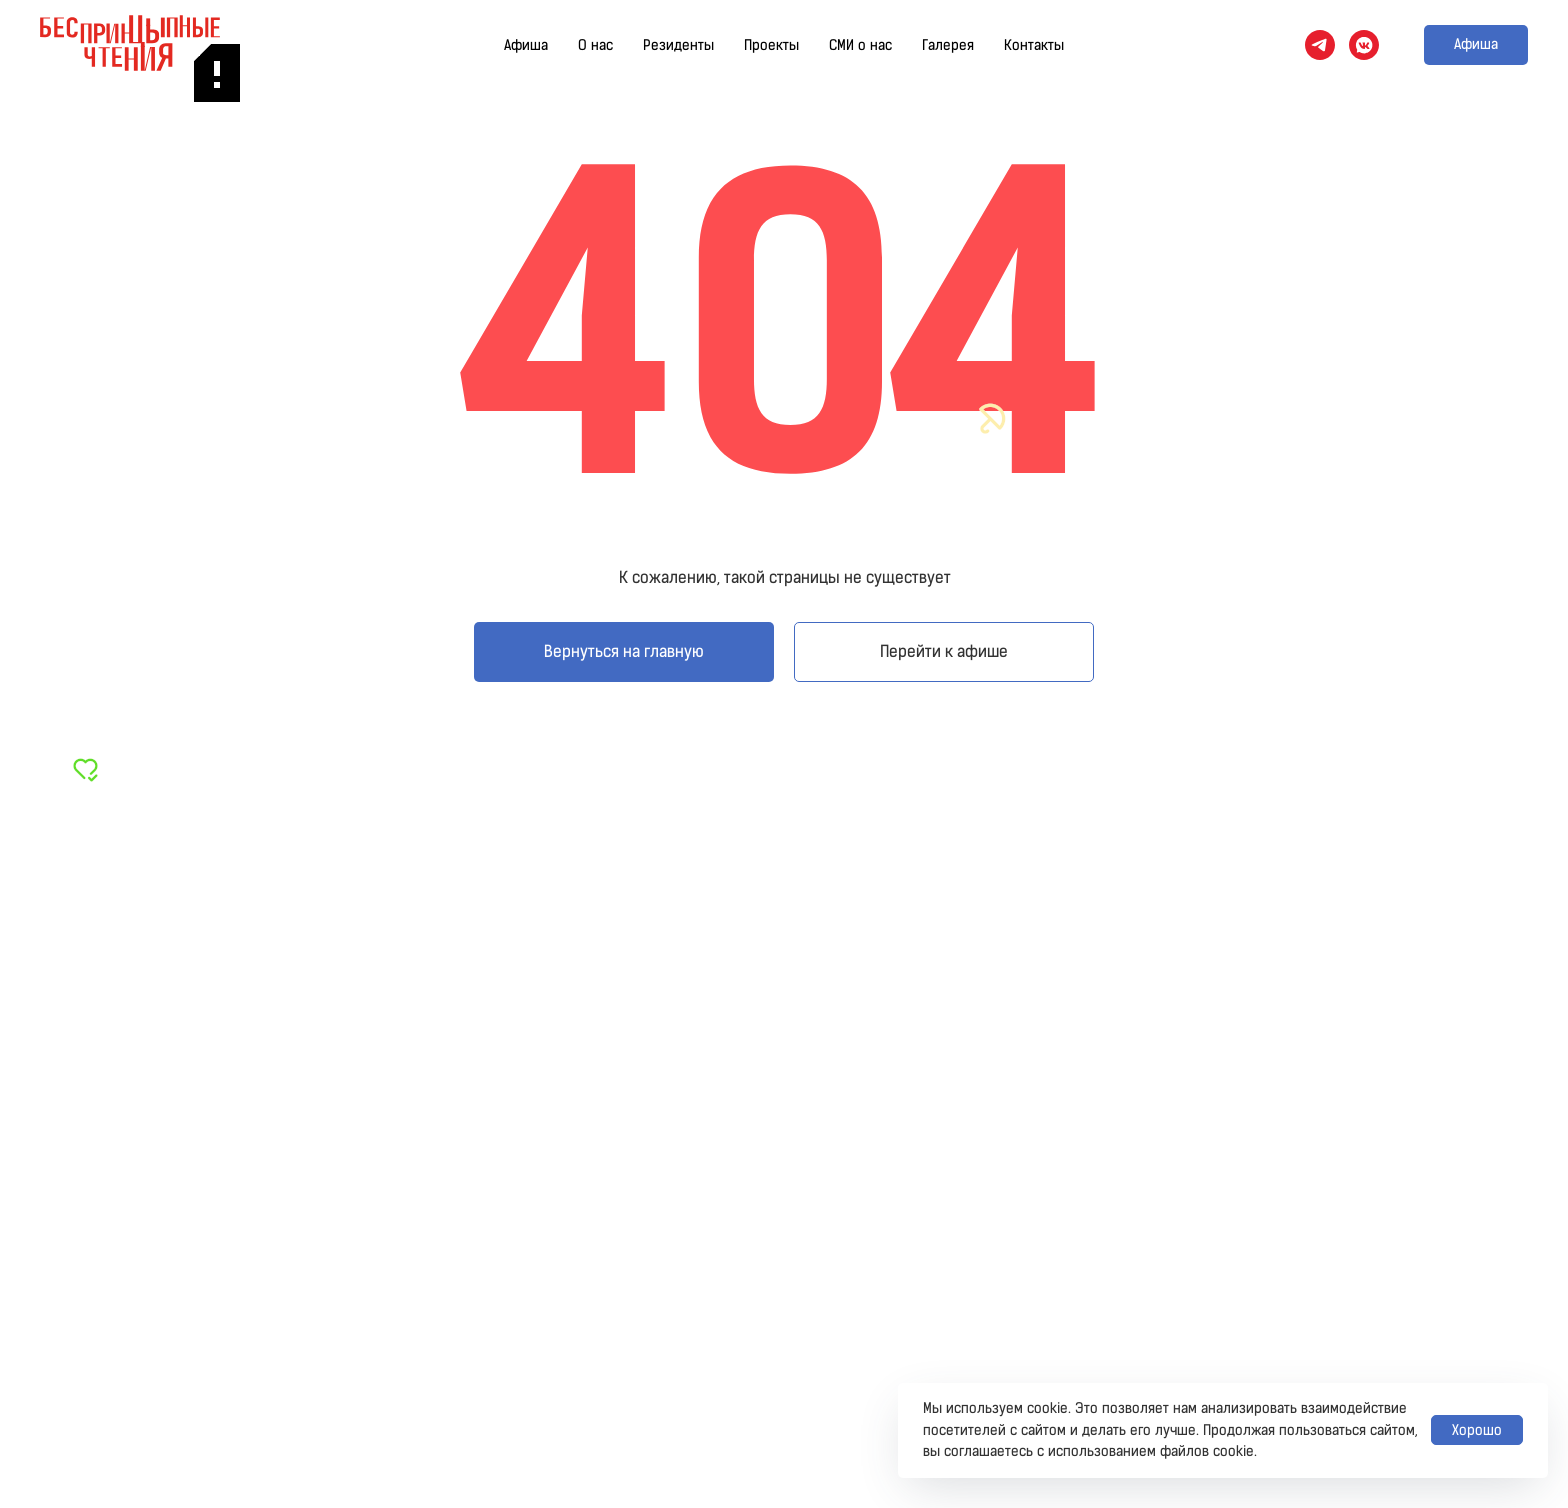  What do you see at coordinates (85, 769) in the screenshot?
I see `item added to favorites successfully` at bounding box center [85, 769].